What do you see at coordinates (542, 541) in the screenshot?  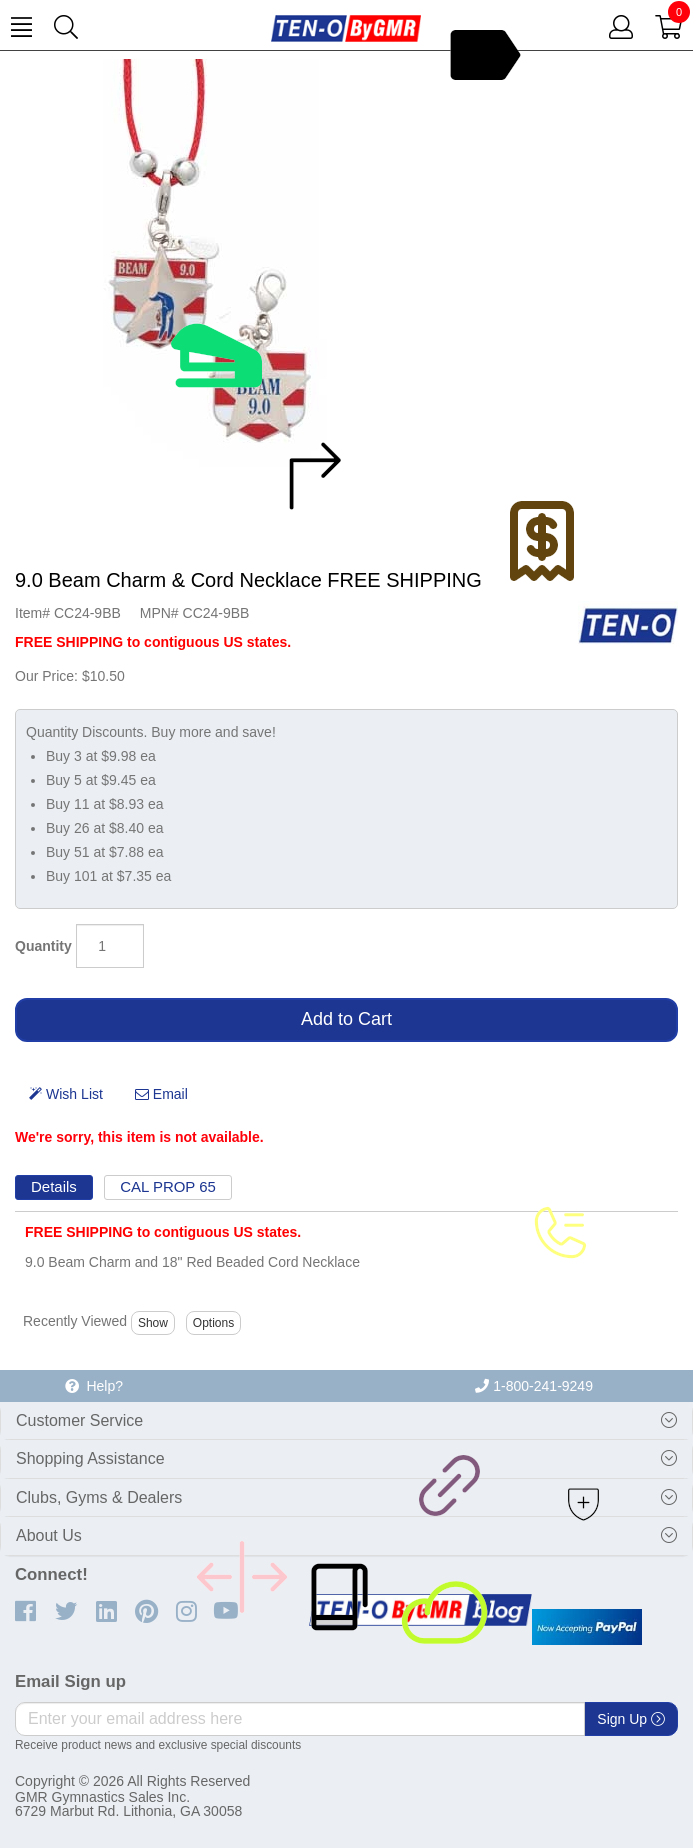 I see `view payment receipt` at bounding box center [542, 541].